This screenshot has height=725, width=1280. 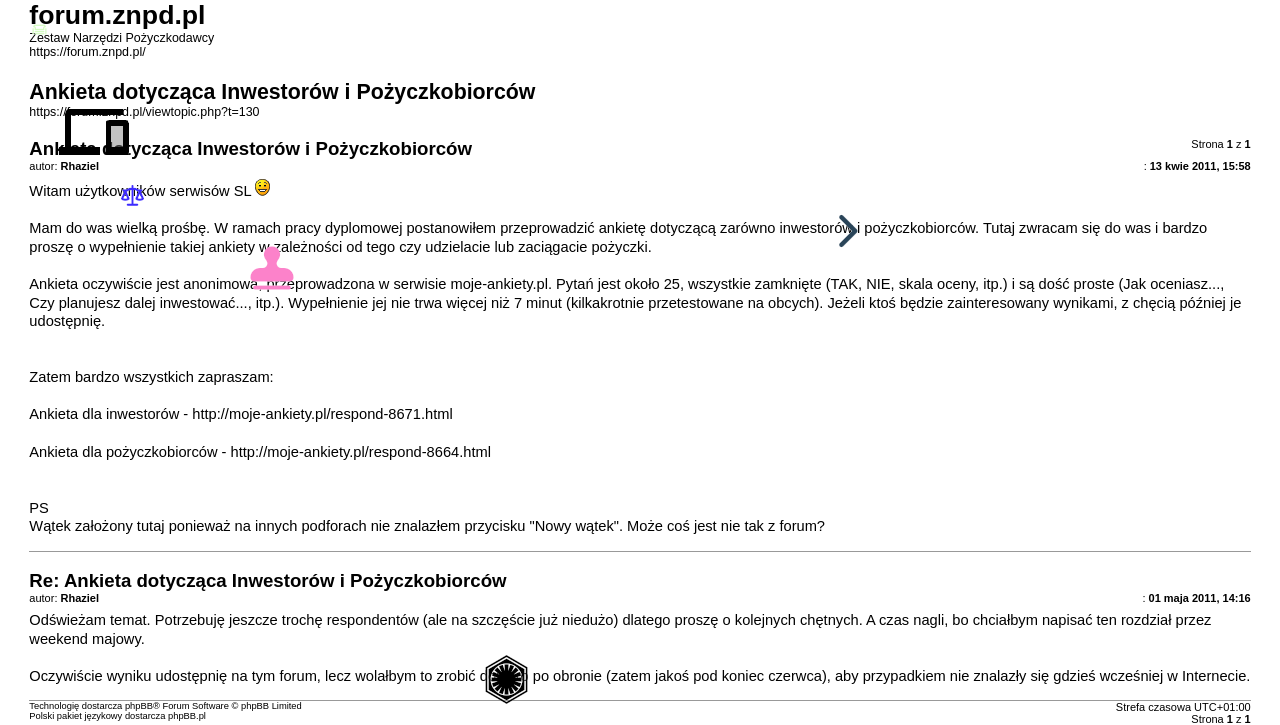 What do you see at coordinates (272, 268) in the screenshot?
I see `apply a stamp or seal to a document` at bounding box center [272, 268].